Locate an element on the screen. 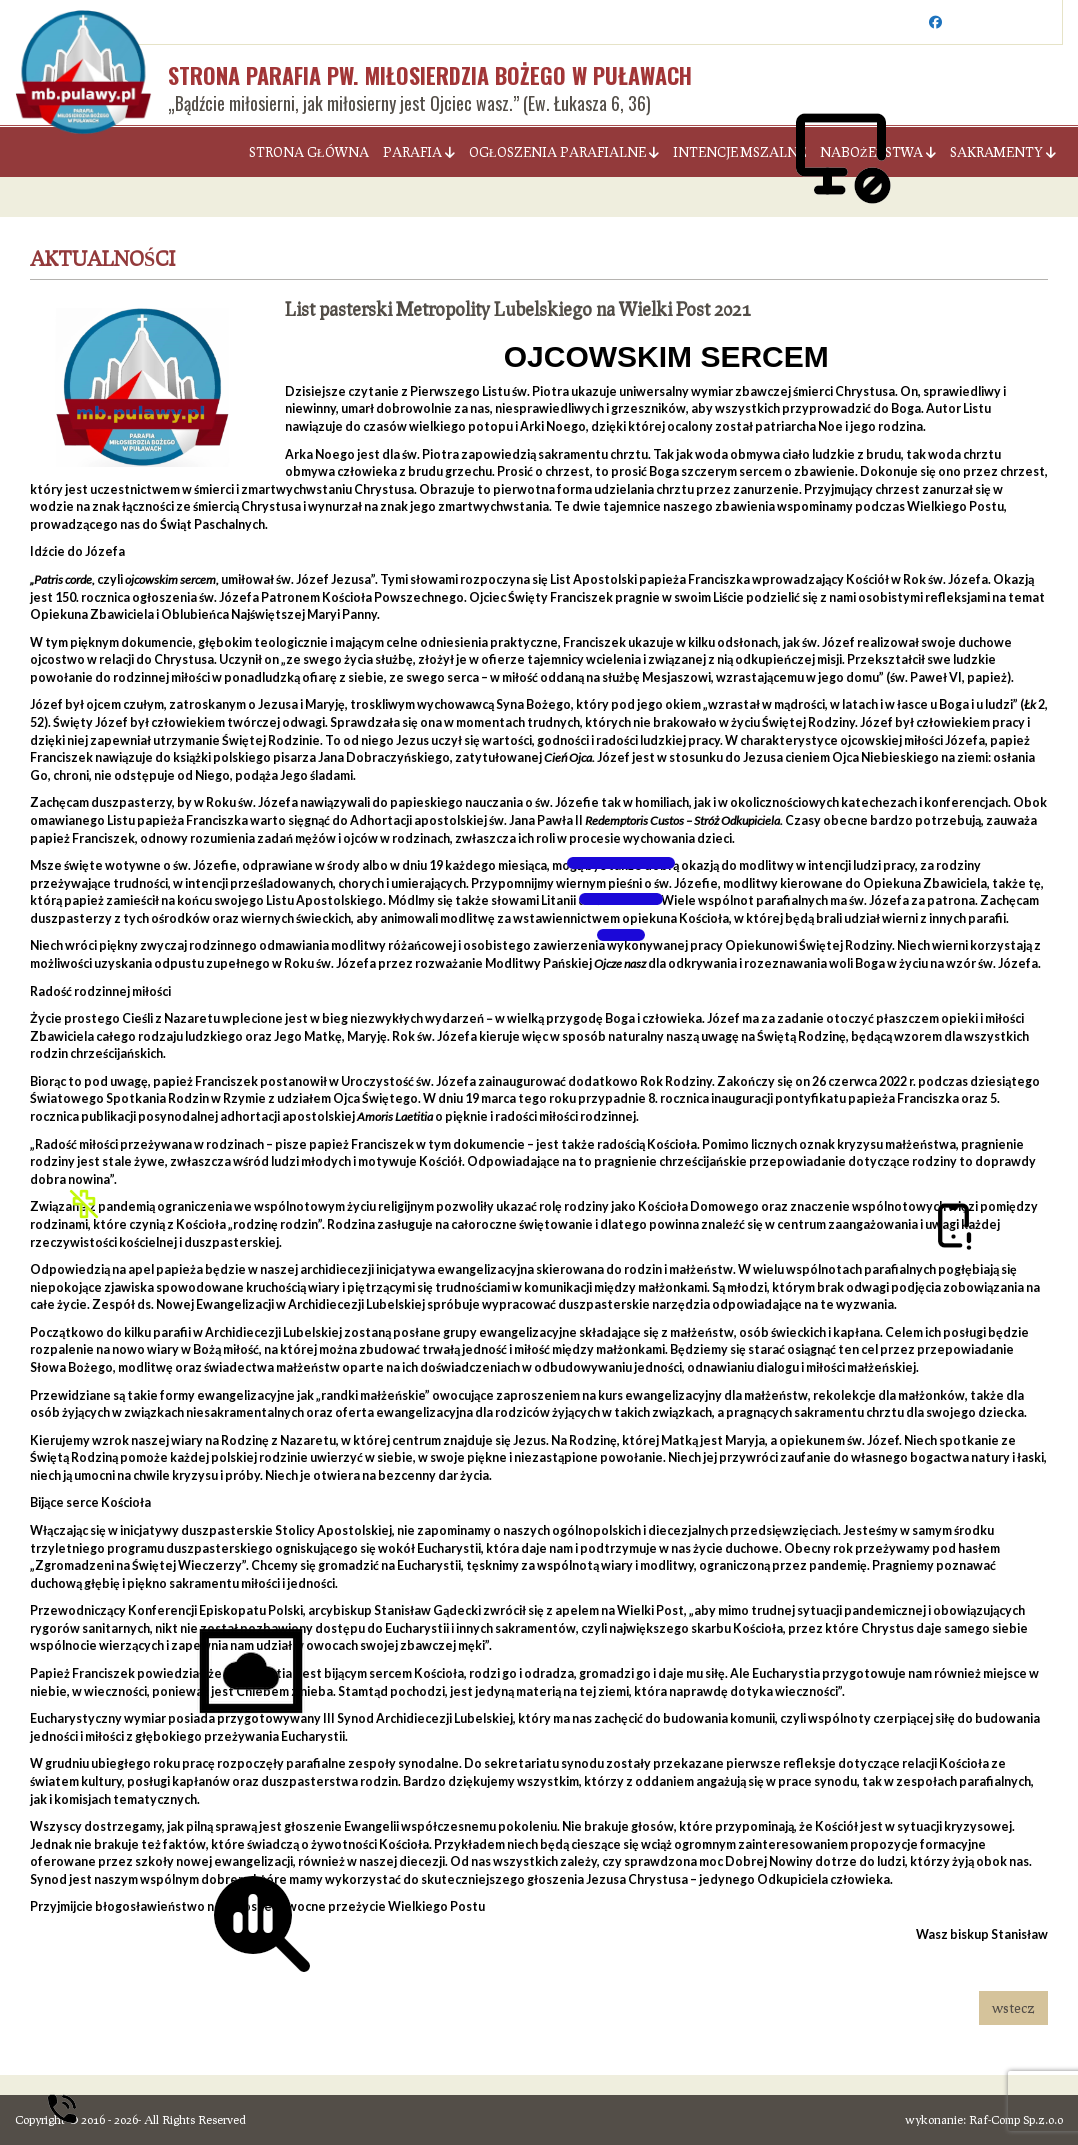 Image resolution: width=1078 pixels, height=2145 pixels. indicates an active phone call in progress is located at coordinates (62, 2109).